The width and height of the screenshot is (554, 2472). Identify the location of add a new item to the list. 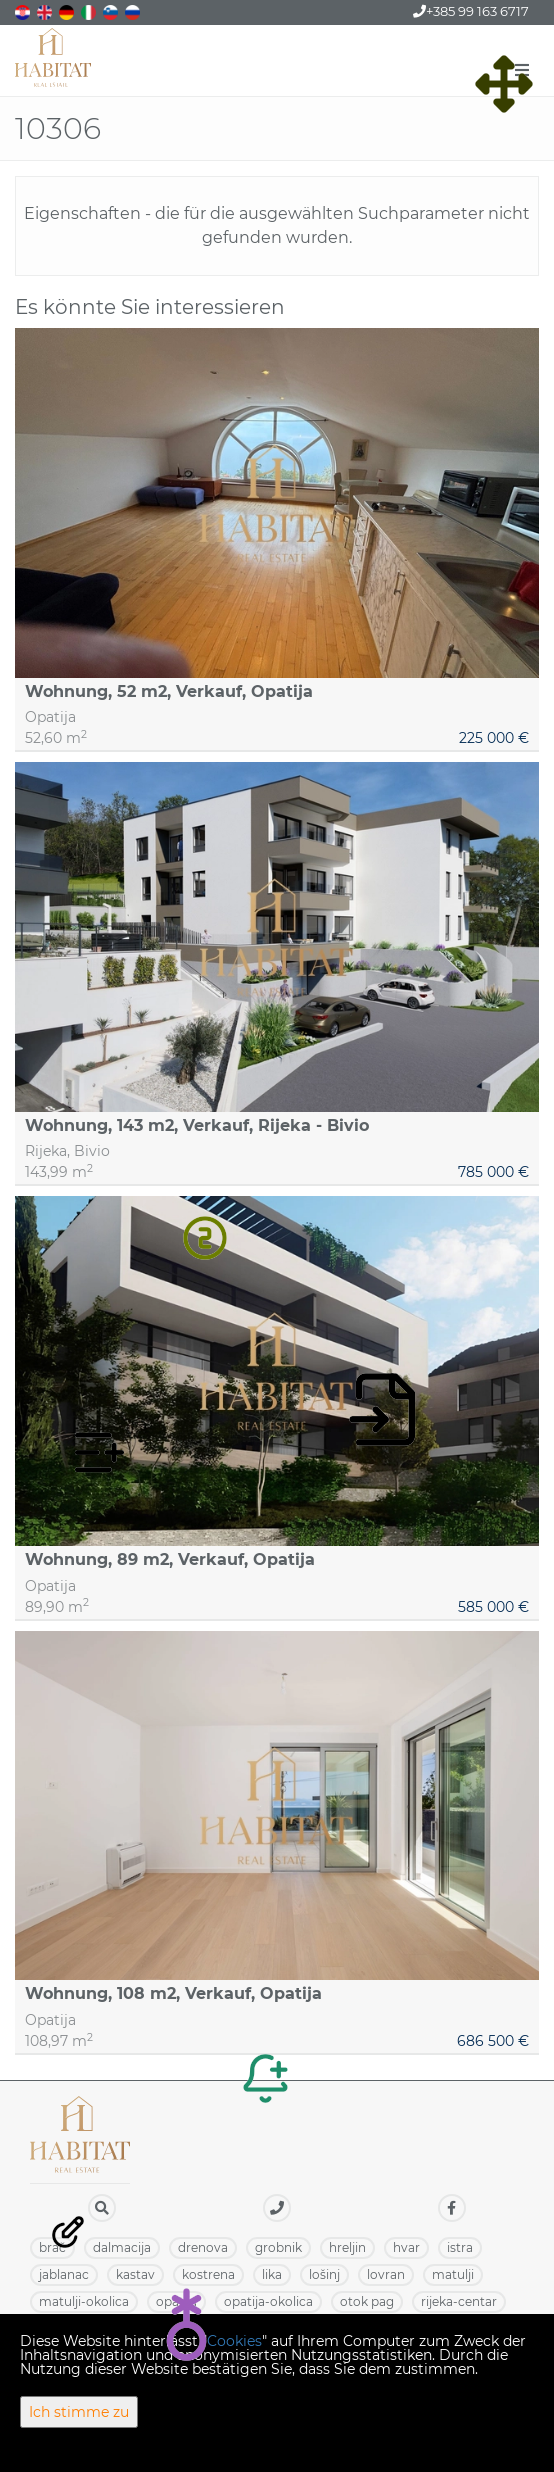
(99, 1452).